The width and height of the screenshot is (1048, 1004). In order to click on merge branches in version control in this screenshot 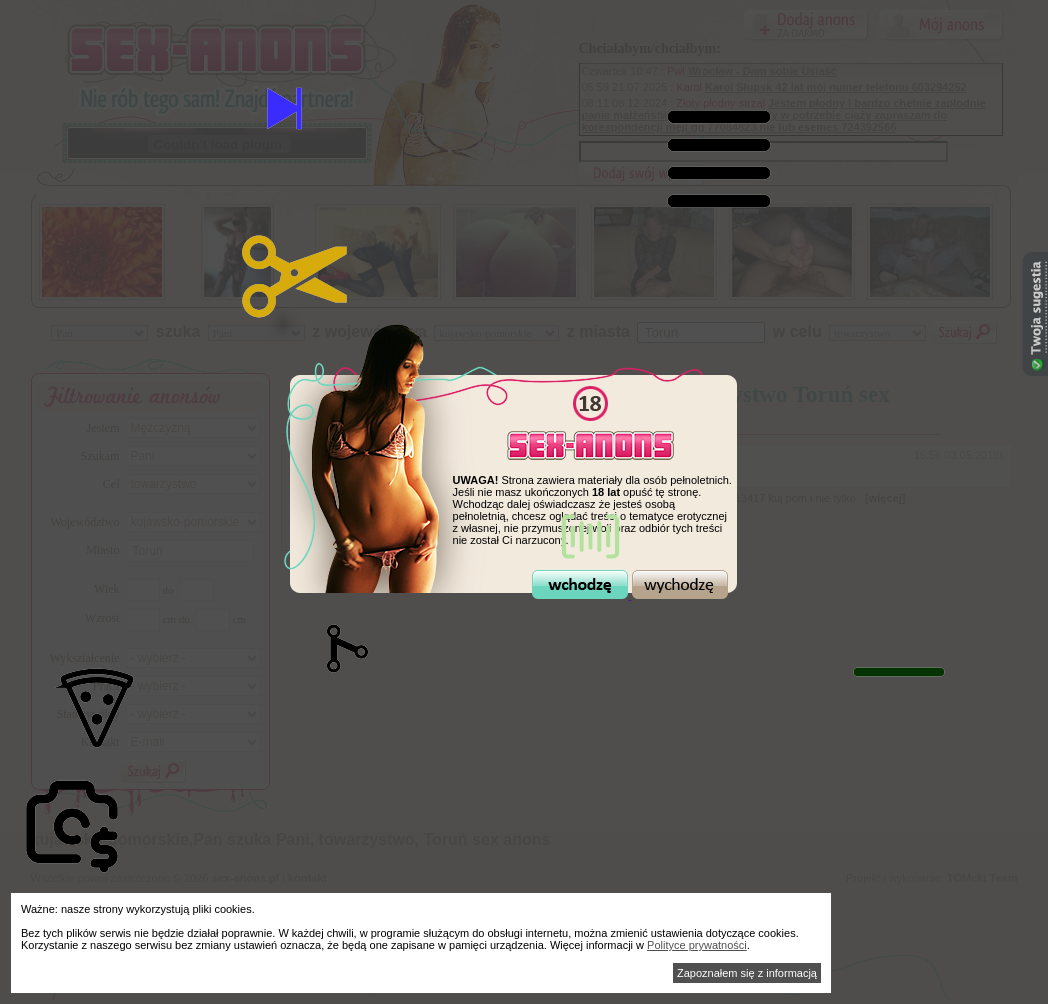, I will do `click(347, 648)`.